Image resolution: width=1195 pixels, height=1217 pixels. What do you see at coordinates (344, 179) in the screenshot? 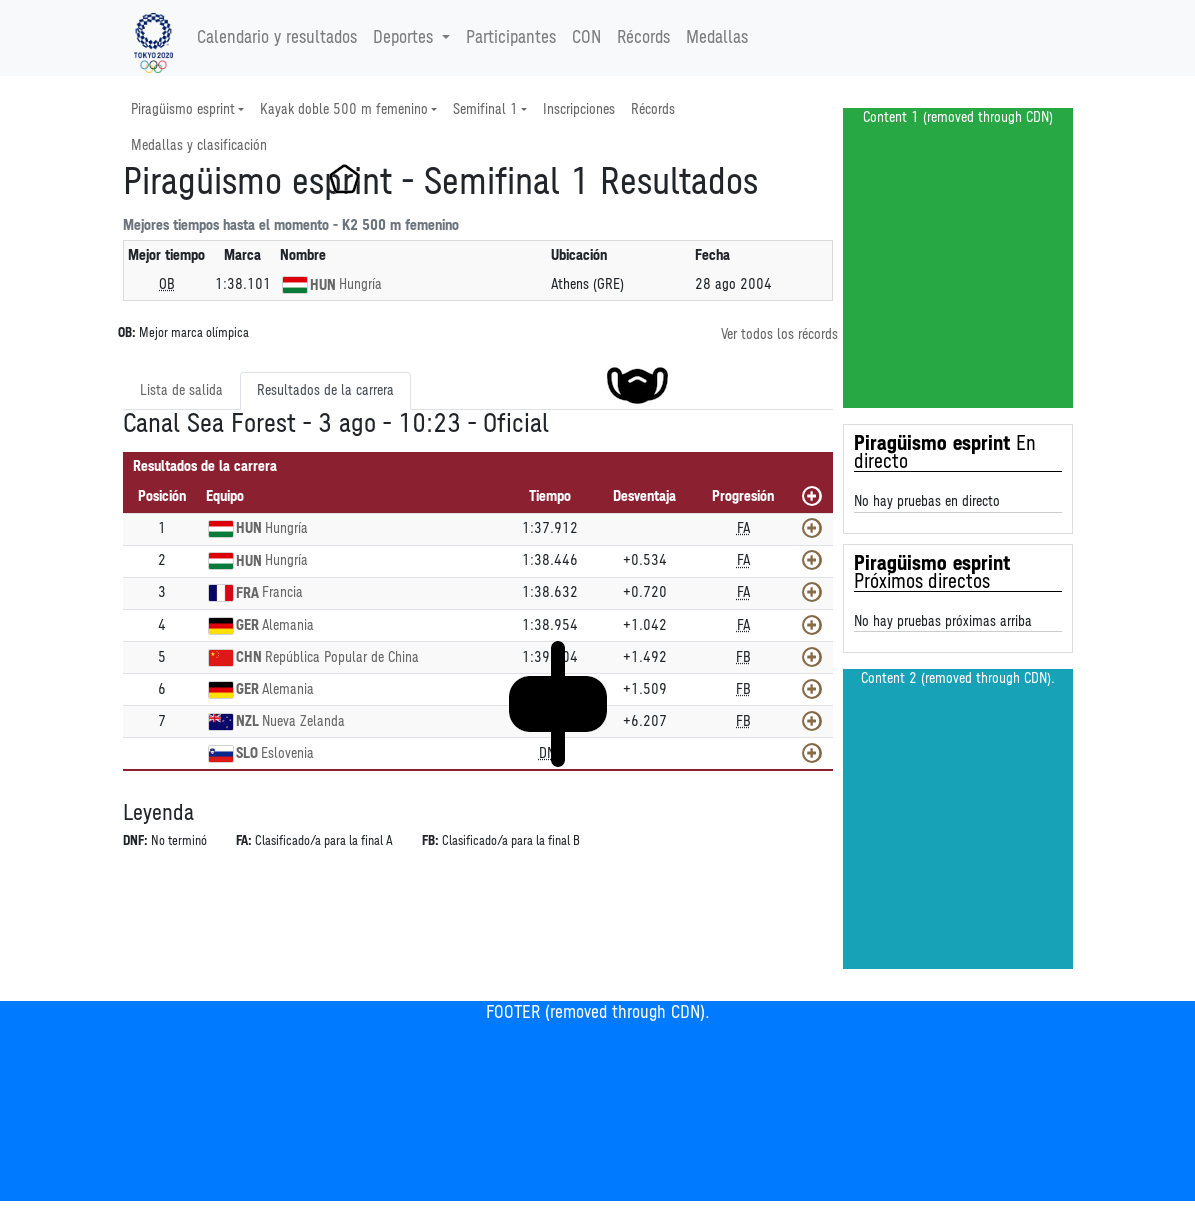
I see `select pentagon shape tool` at bounding box center [344, 179].